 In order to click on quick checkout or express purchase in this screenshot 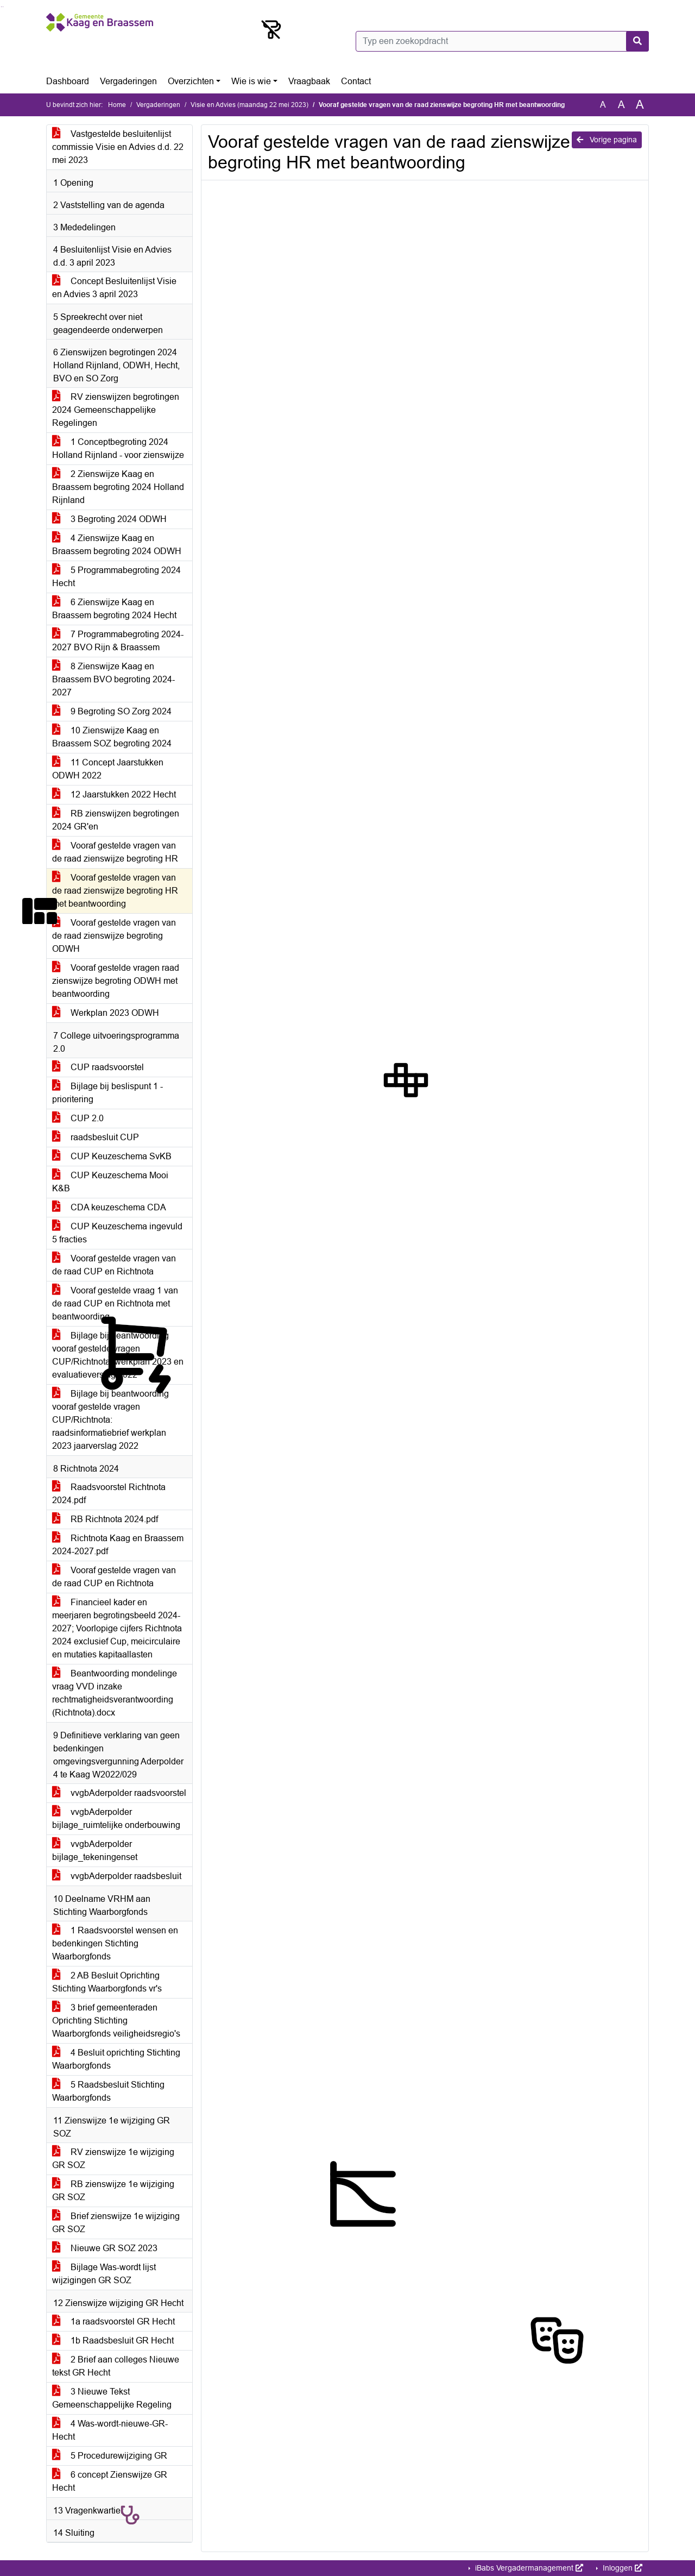, I will do `click(134, 1353)`.